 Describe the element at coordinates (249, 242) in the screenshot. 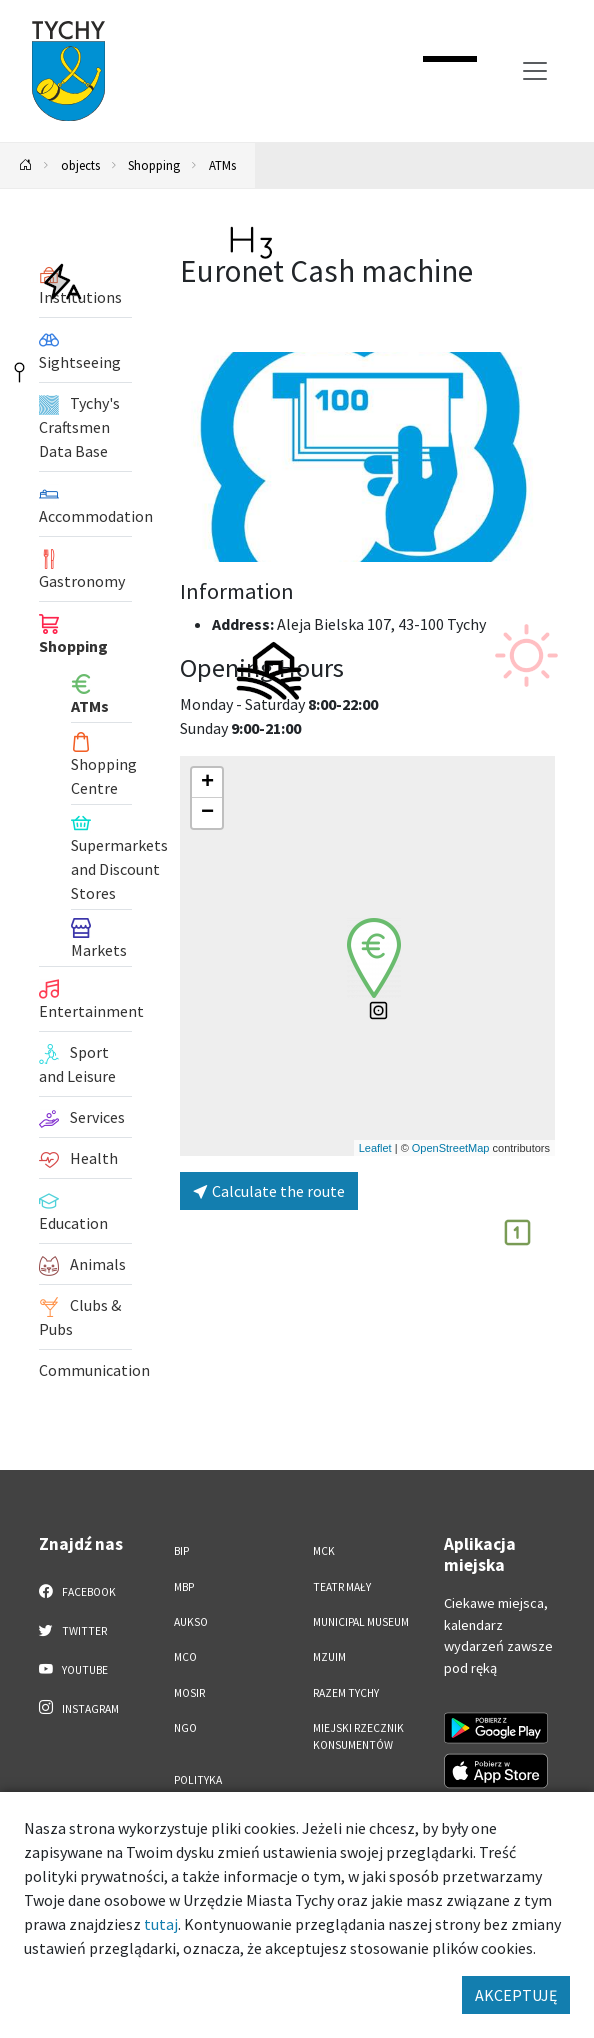

I see `format text as heading level 3` at that location.